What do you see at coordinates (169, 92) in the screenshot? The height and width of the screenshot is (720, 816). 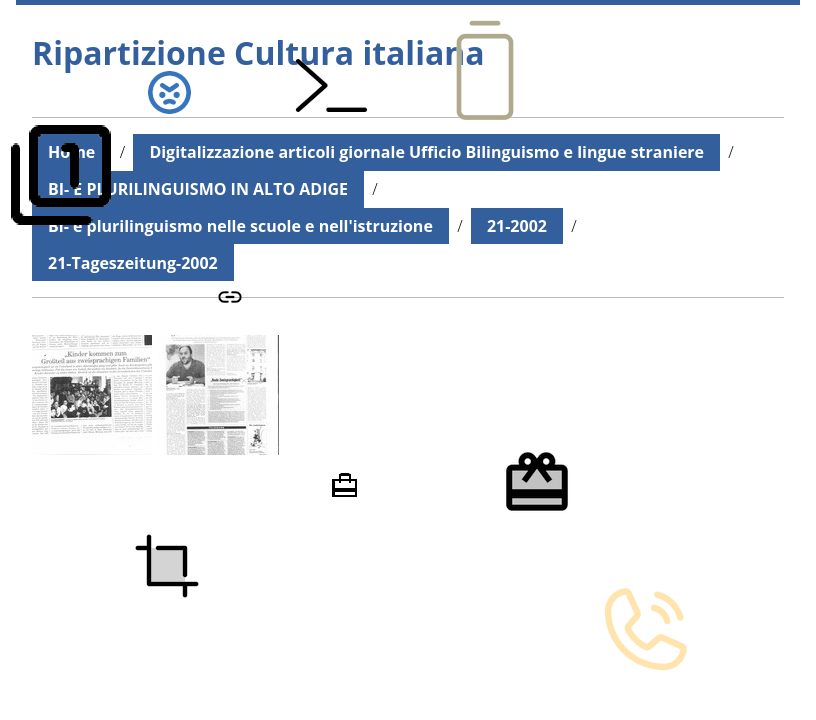 I see `report or flag negative content` at bounding box center [169, 92].